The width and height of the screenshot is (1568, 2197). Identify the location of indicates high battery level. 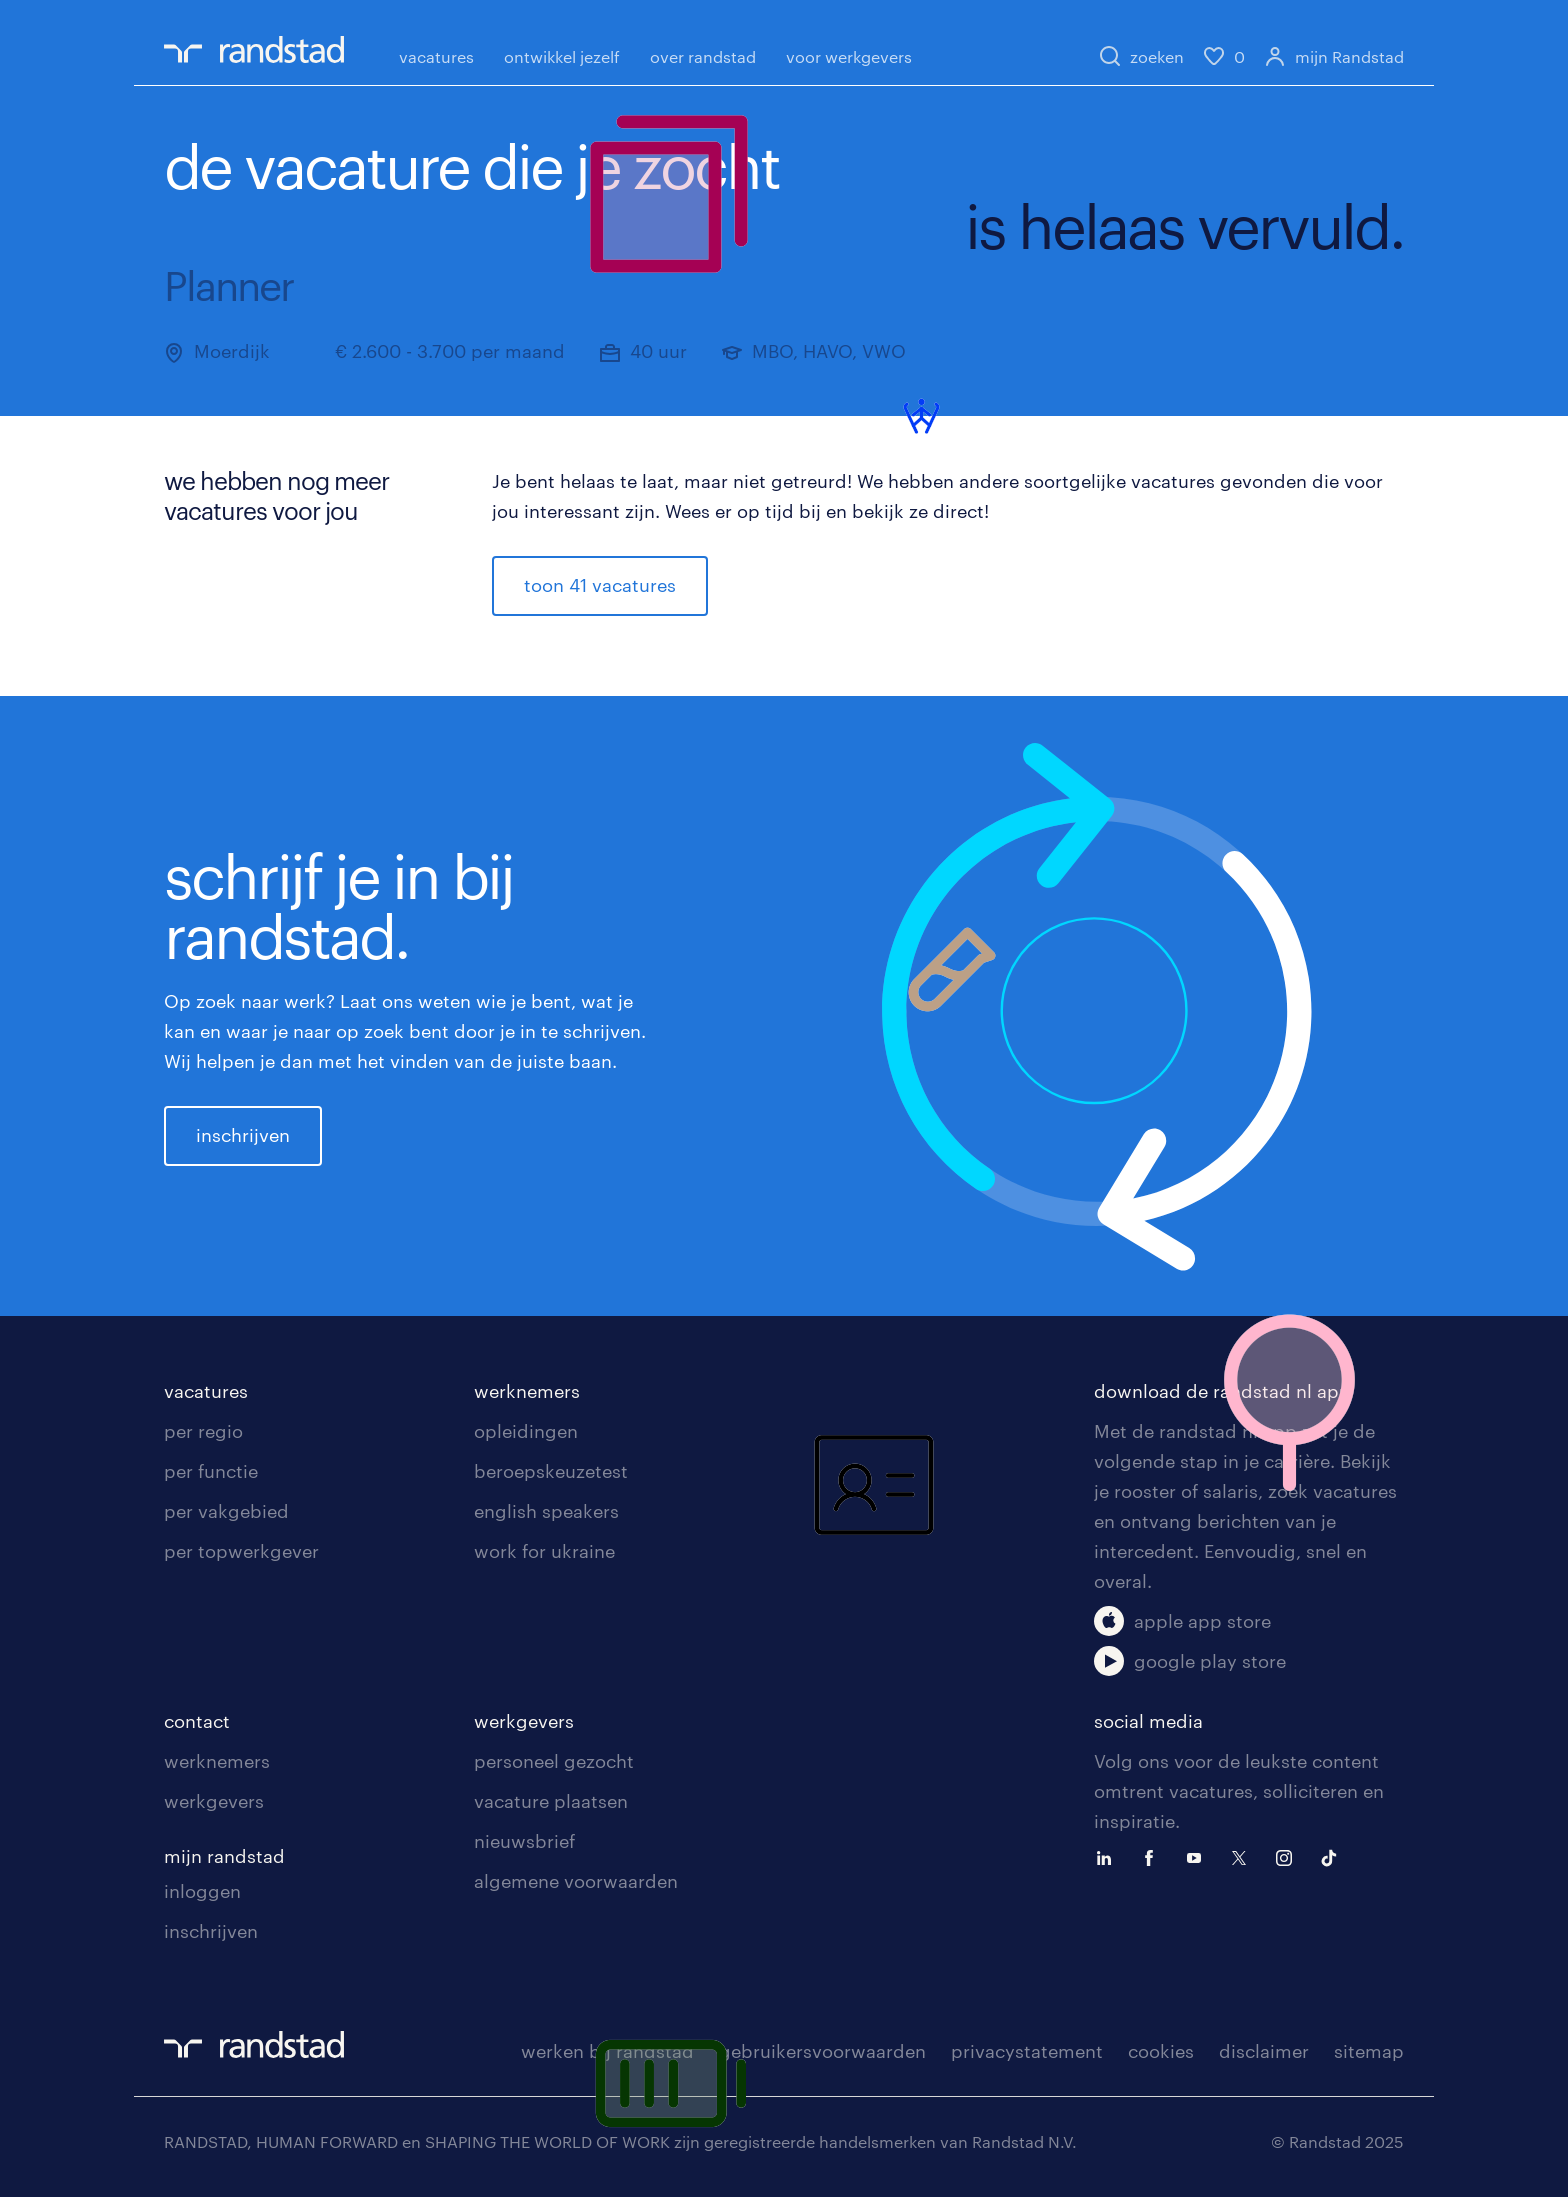
(668, 2083).